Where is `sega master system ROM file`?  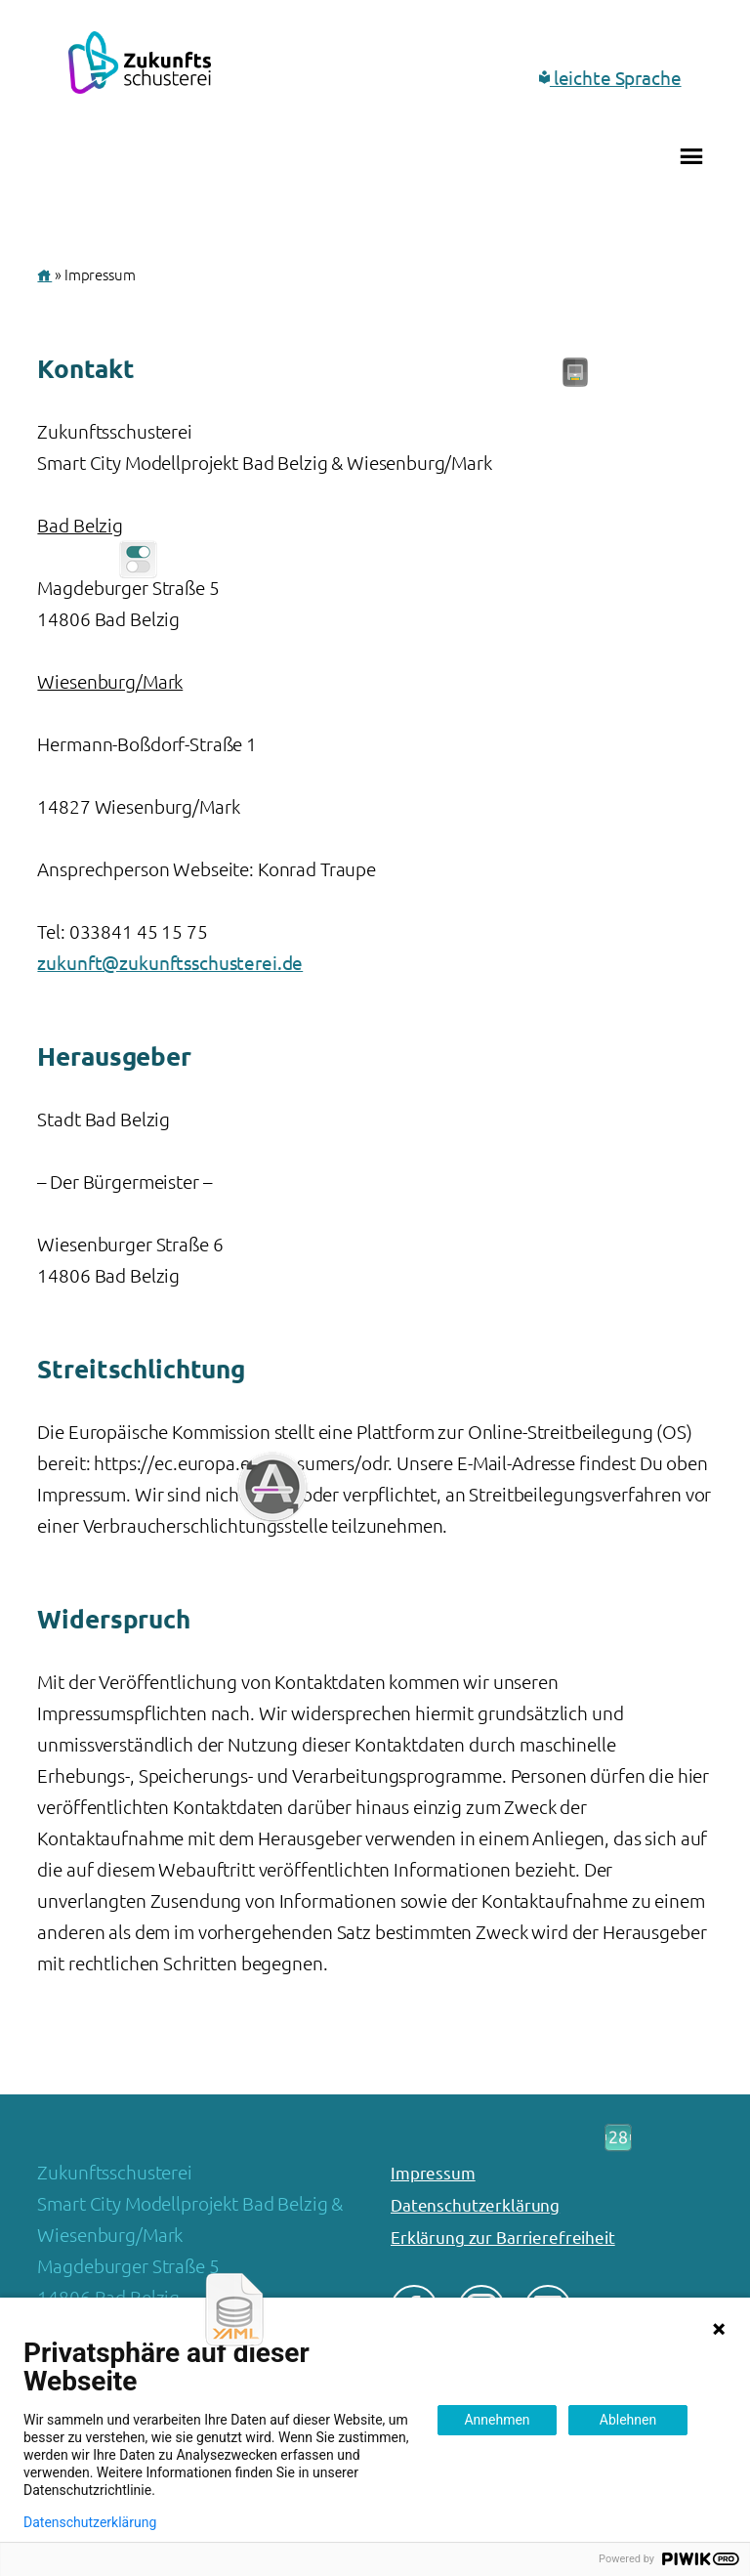 sega master system ROM file is located at coordinates (575, 372).